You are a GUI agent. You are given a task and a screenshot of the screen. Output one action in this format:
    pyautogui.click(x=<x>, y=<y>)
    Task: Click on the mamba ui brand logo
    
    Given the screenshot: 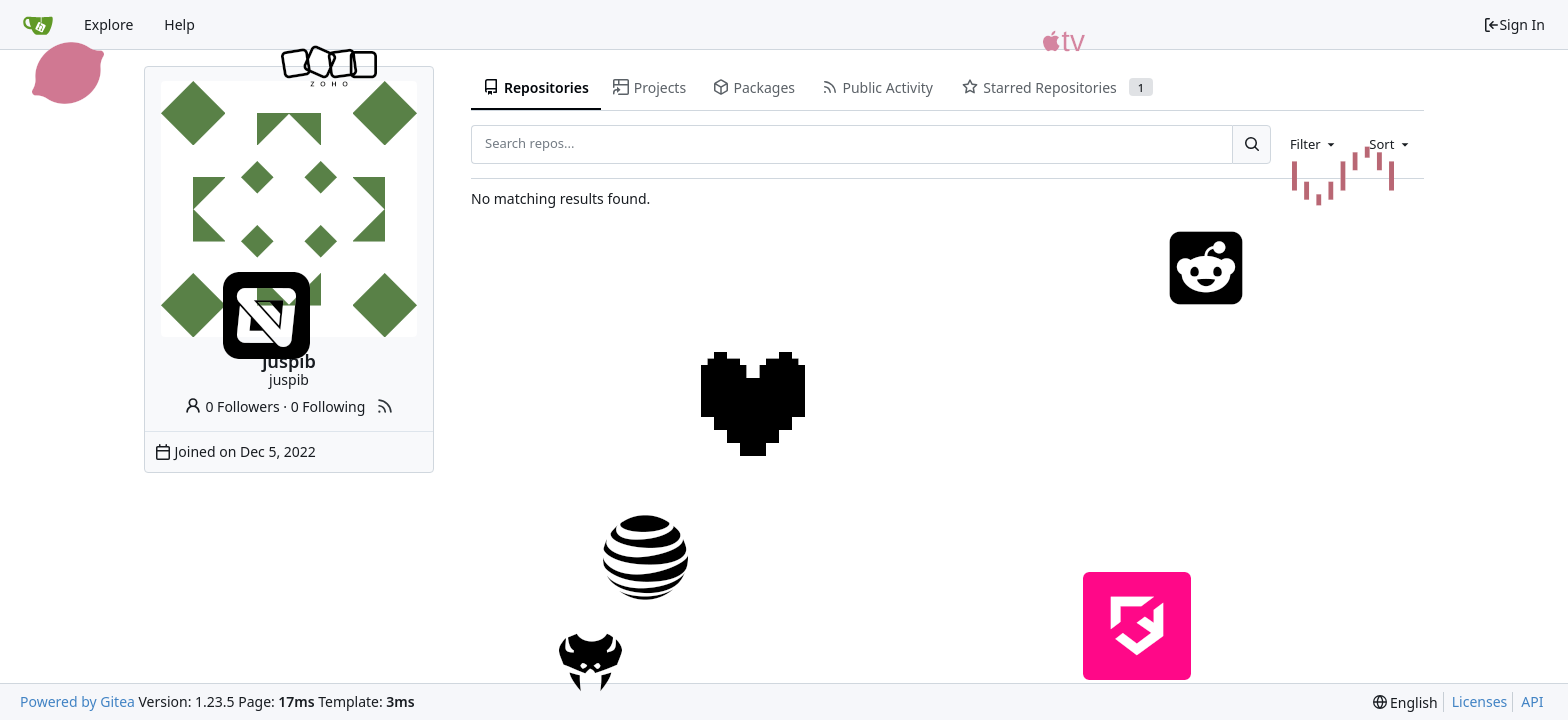 What is the action you would take?
    pyautogui.click(x=590, y=662)
    